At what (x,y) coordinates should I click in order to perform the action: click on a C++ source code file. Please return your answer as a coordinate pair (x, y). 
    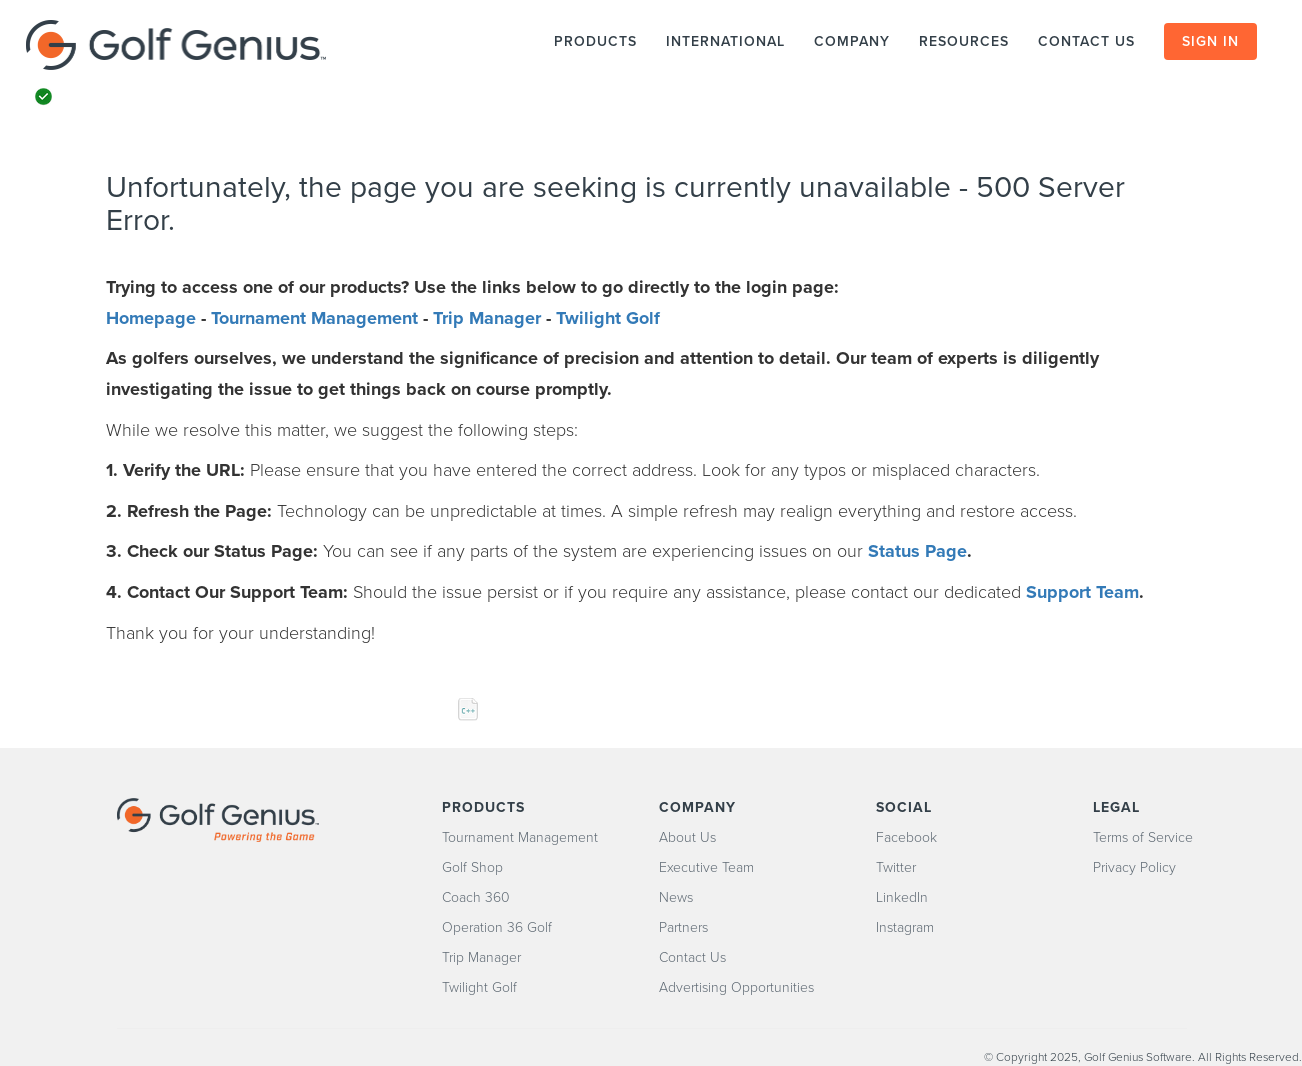
    Looking at the image, I should click on (468, 709).